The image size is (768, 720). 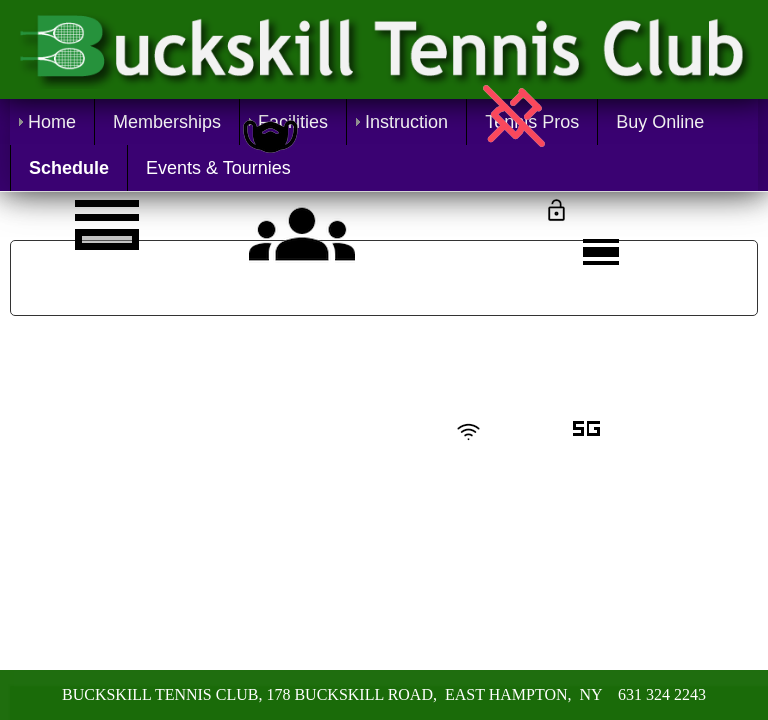 What do you see at coordinates (468, 431) in the screenshot?
I see `view wireless network connection status` at bounding box center [468, 431].